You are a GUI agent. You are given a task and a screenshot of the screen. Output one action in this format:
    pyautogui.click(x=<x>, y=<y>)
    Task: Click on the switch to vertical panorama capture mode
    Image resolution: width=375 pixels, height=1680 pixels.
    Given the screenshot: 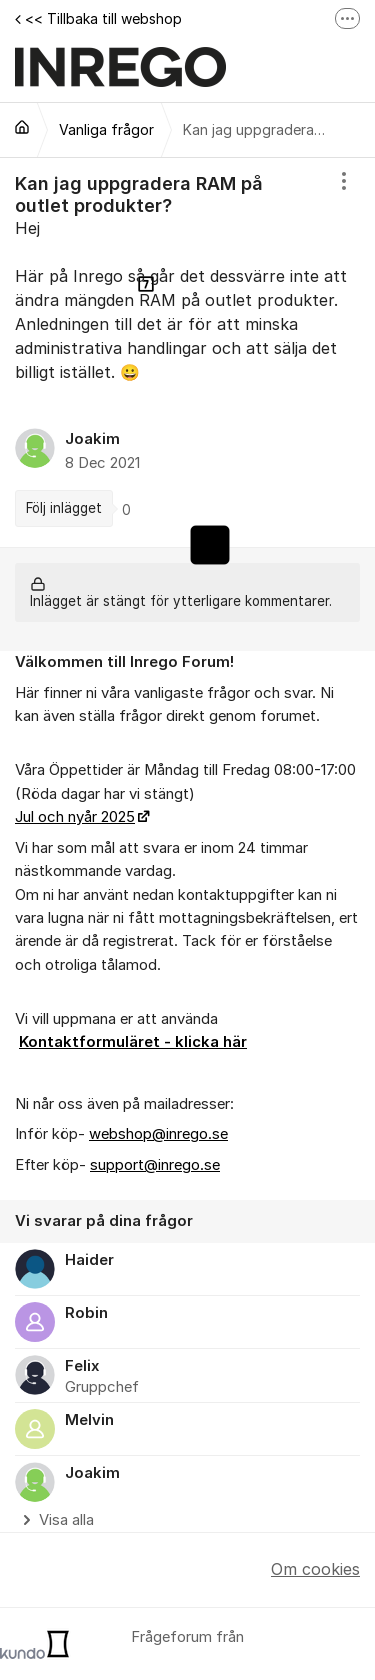 What is the action you would take?
    pyautogui.click(x=58, y=1644)
    